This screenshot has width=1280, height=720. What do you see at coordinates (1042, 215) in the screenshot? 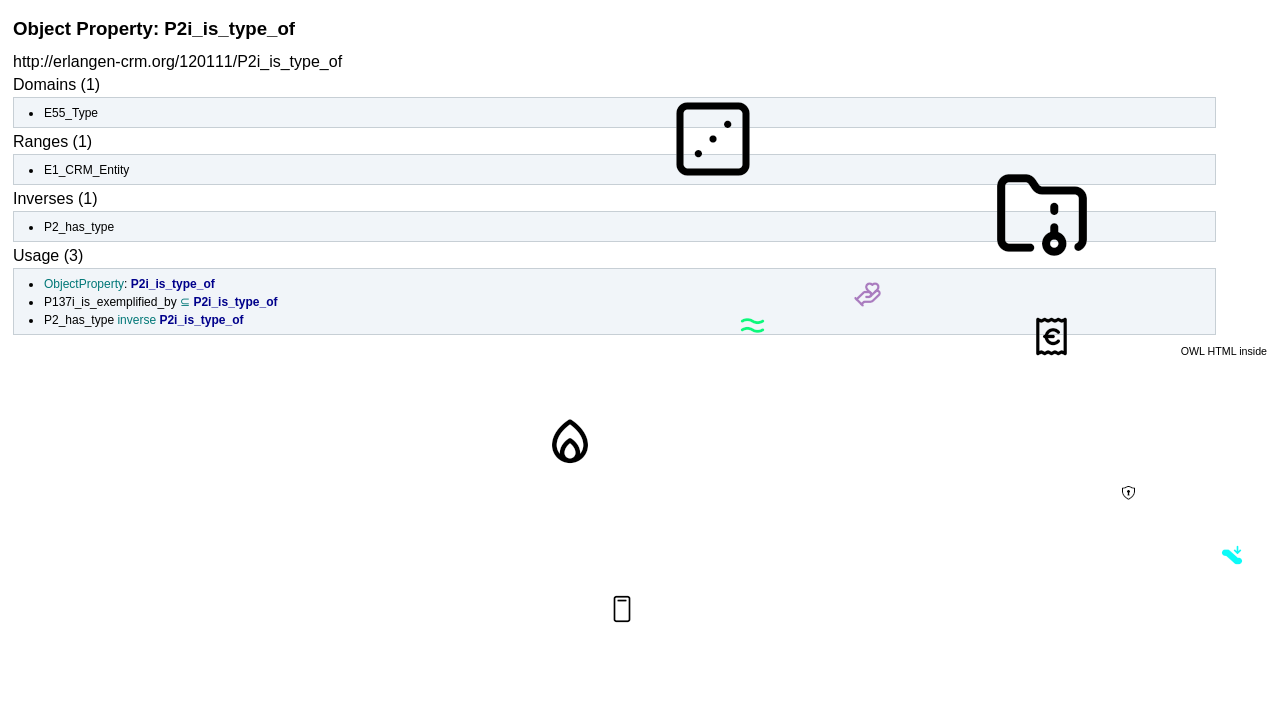
I see `access archived files or folders` at bounding box center [1042, 215].